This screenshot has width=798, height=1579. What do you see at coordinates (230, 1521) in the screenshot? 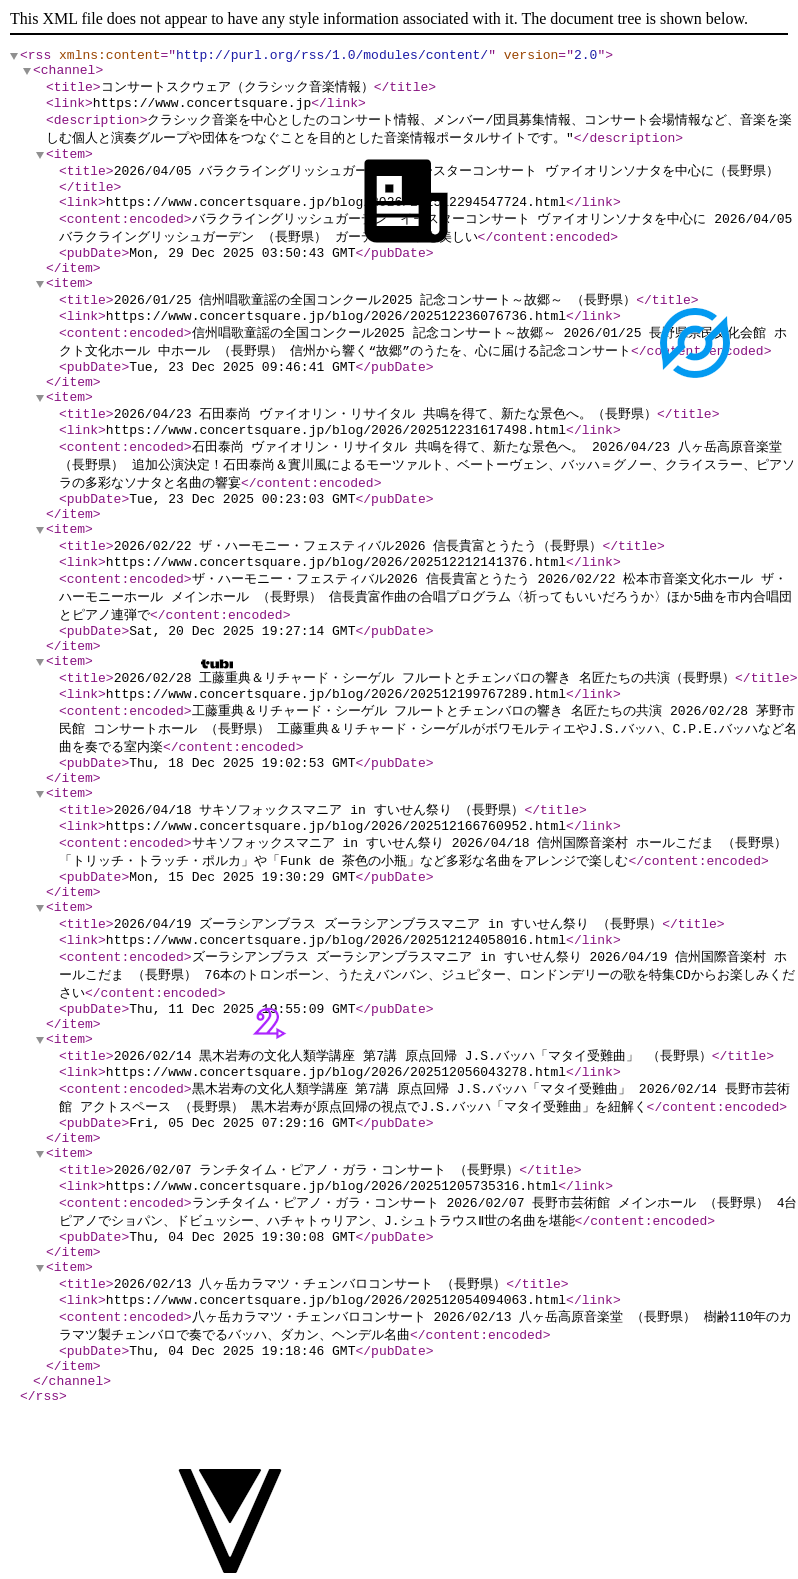
I see `open the ReVanced app` at bounding box center [230, 1521].